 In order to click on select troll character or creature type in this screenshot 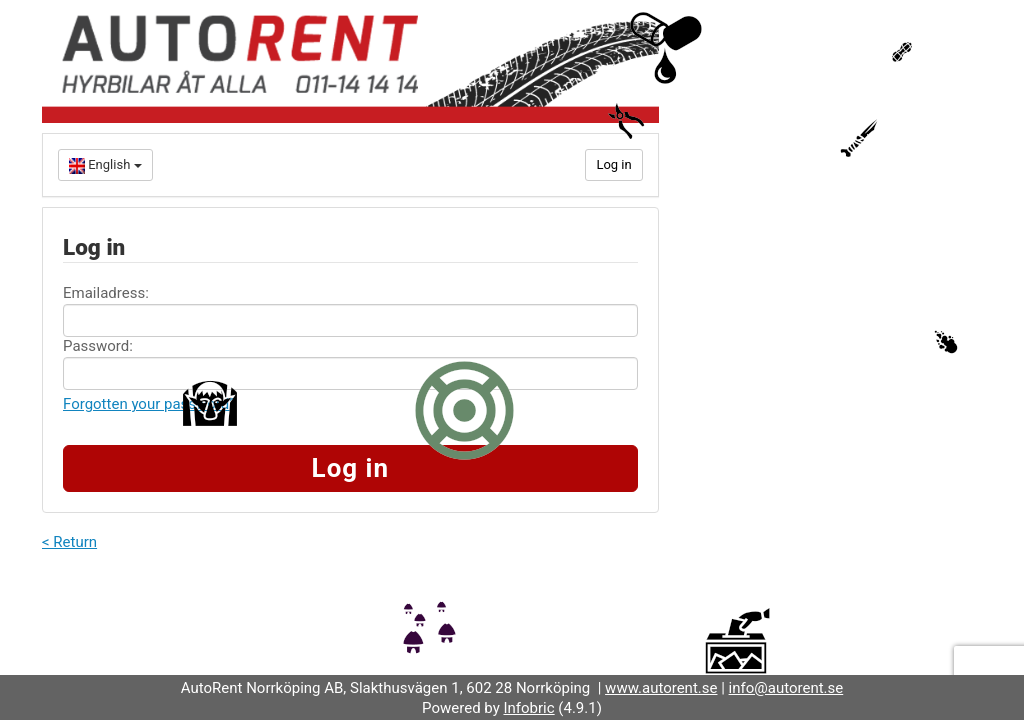, I will do `click(210, 399)`.